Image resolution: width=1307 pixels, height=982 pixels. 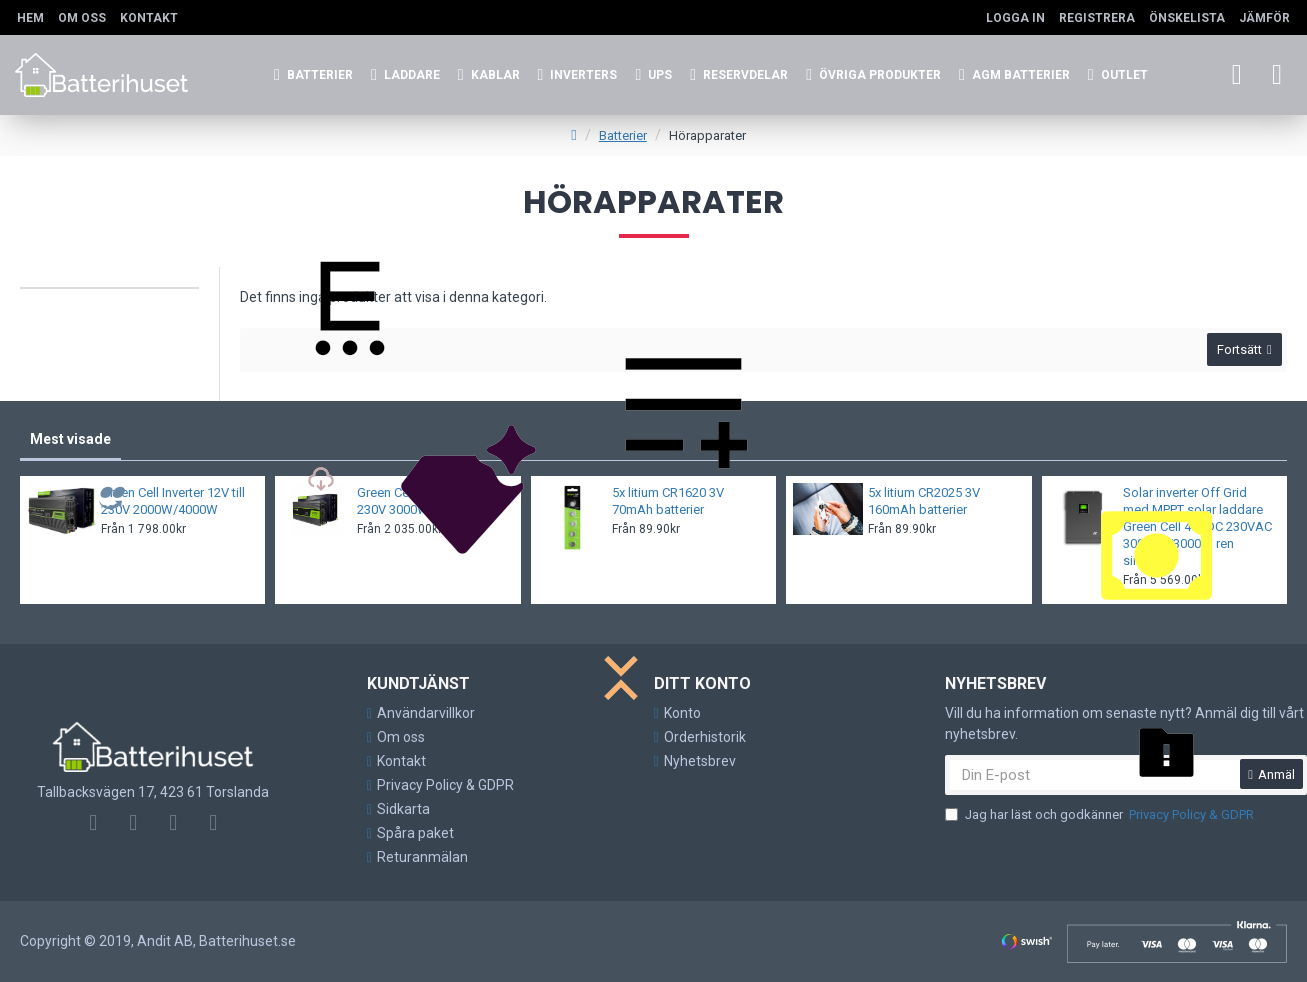 What do you see at coordinates (621, 678) in the screenshot?
I see `collapse or contract content vertically` at bounding box center [621, 678].